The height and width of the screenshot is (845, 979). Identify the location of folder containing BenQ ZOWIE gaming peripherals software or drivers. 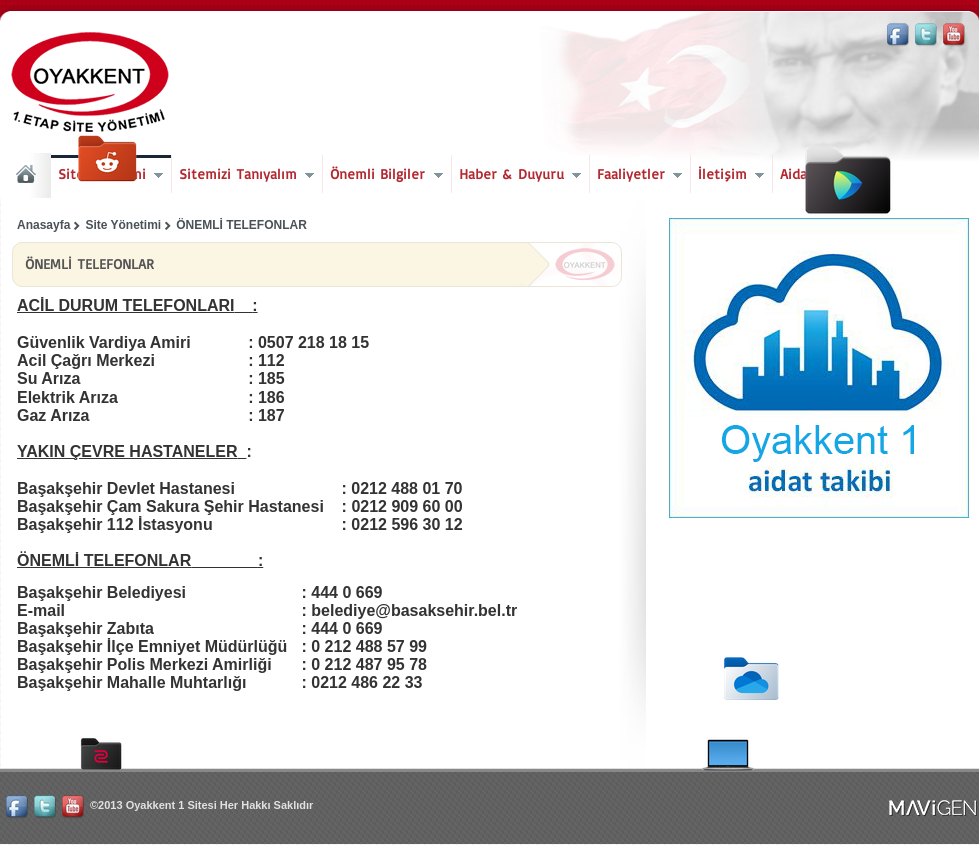
(101, 755).